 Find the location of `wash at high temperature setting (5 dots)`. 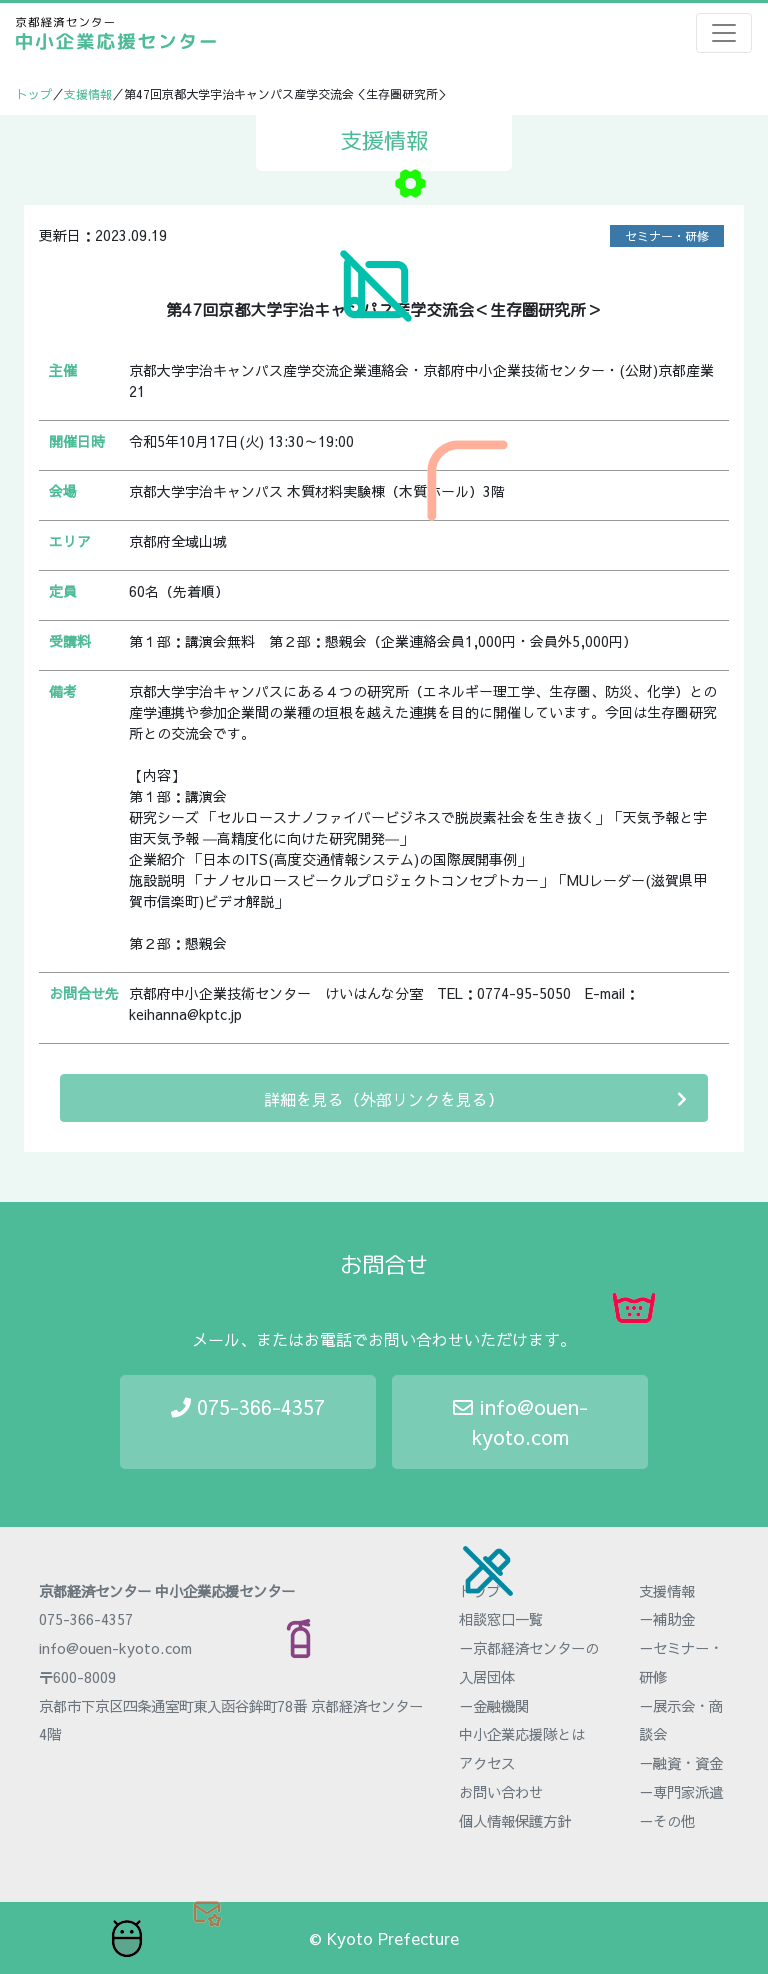

wash at high temperature setting (5 dots) is located at coordinates (634, 1308).